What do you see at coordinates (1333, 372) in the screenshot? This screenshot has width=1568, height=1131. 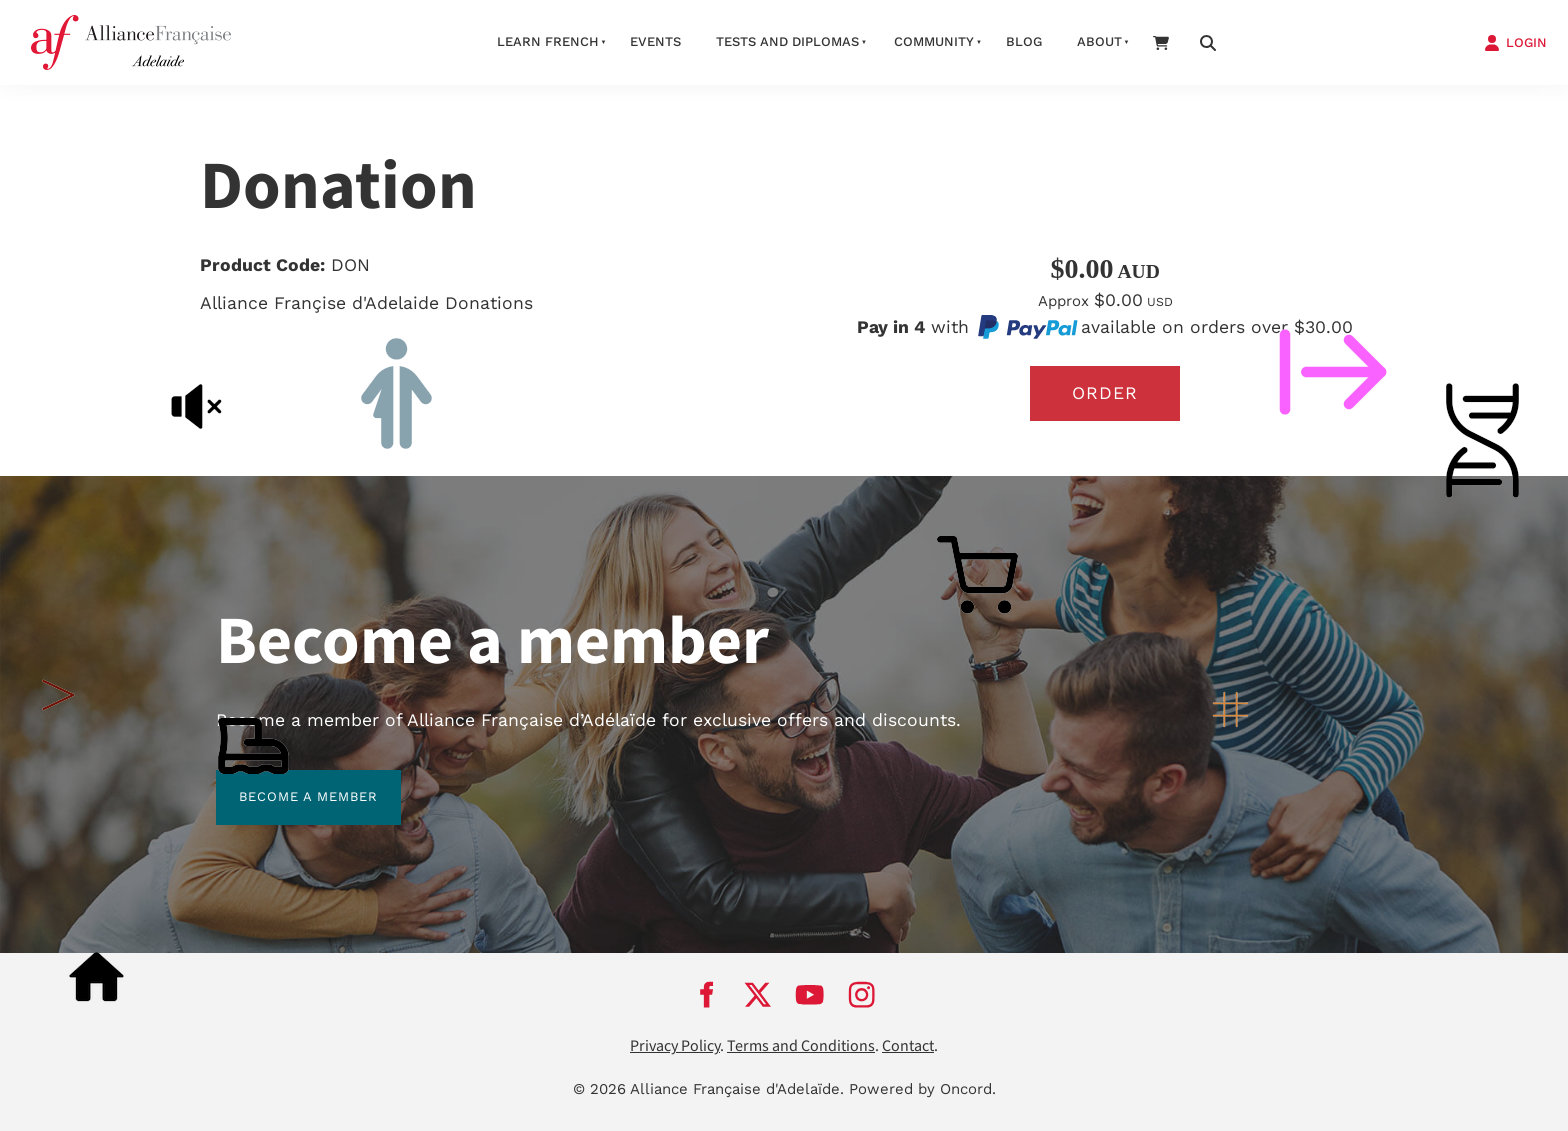 I see `sign out or log out of account` at bounding box center [1333, 372].